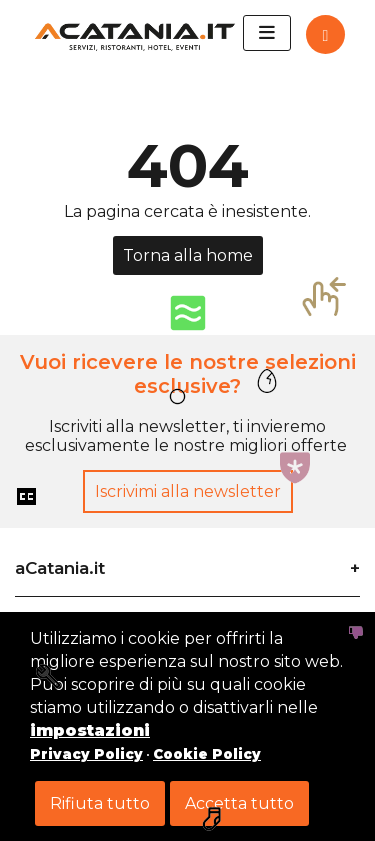  I want to click on unselected option in a radio button group, so click(177, 396).